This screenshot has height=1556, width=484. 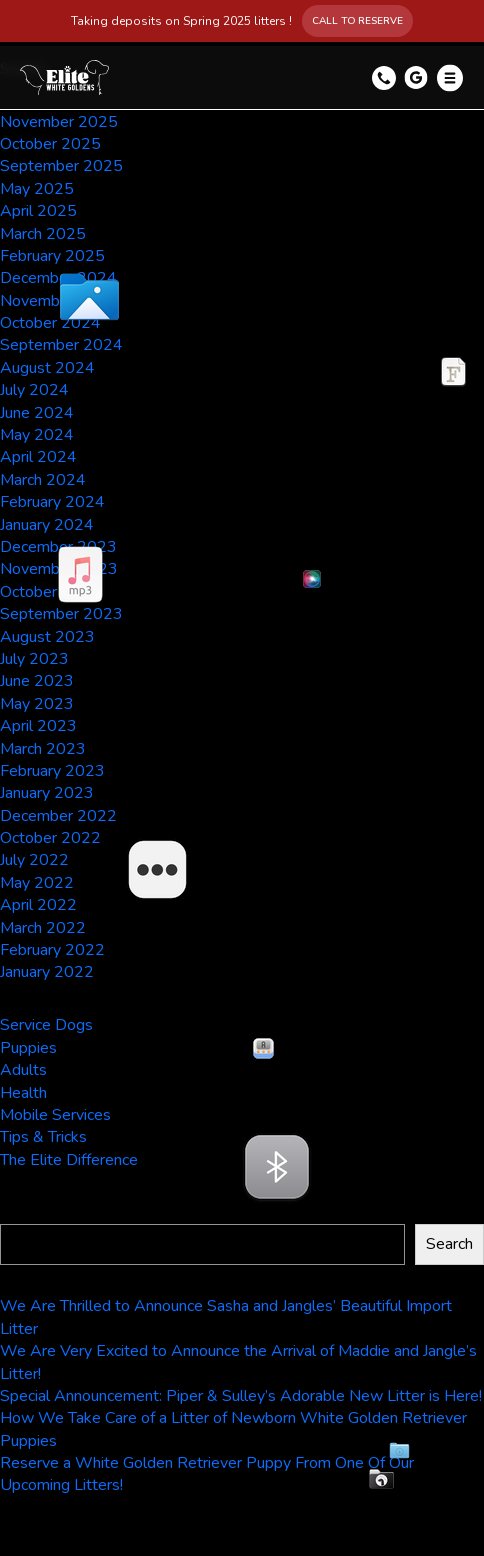 What do you see at coordinates (277, 1168) in the screenshot?
I see `bluetooth is currently disabled or inactive` at bounding box center [277, 1168].